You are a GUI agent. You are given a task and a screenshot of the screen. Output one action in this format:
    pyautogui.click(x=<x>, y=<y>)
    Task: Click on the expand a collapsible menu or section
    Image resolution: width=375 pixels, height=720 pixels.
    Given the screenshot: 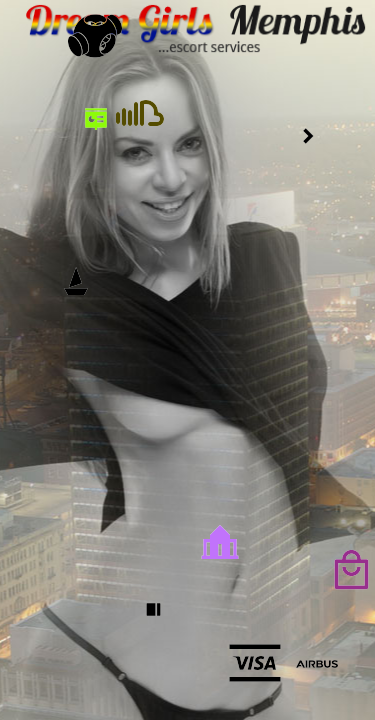 What is the action you would take?
    pyautogui.click(x=308, y=136)
    